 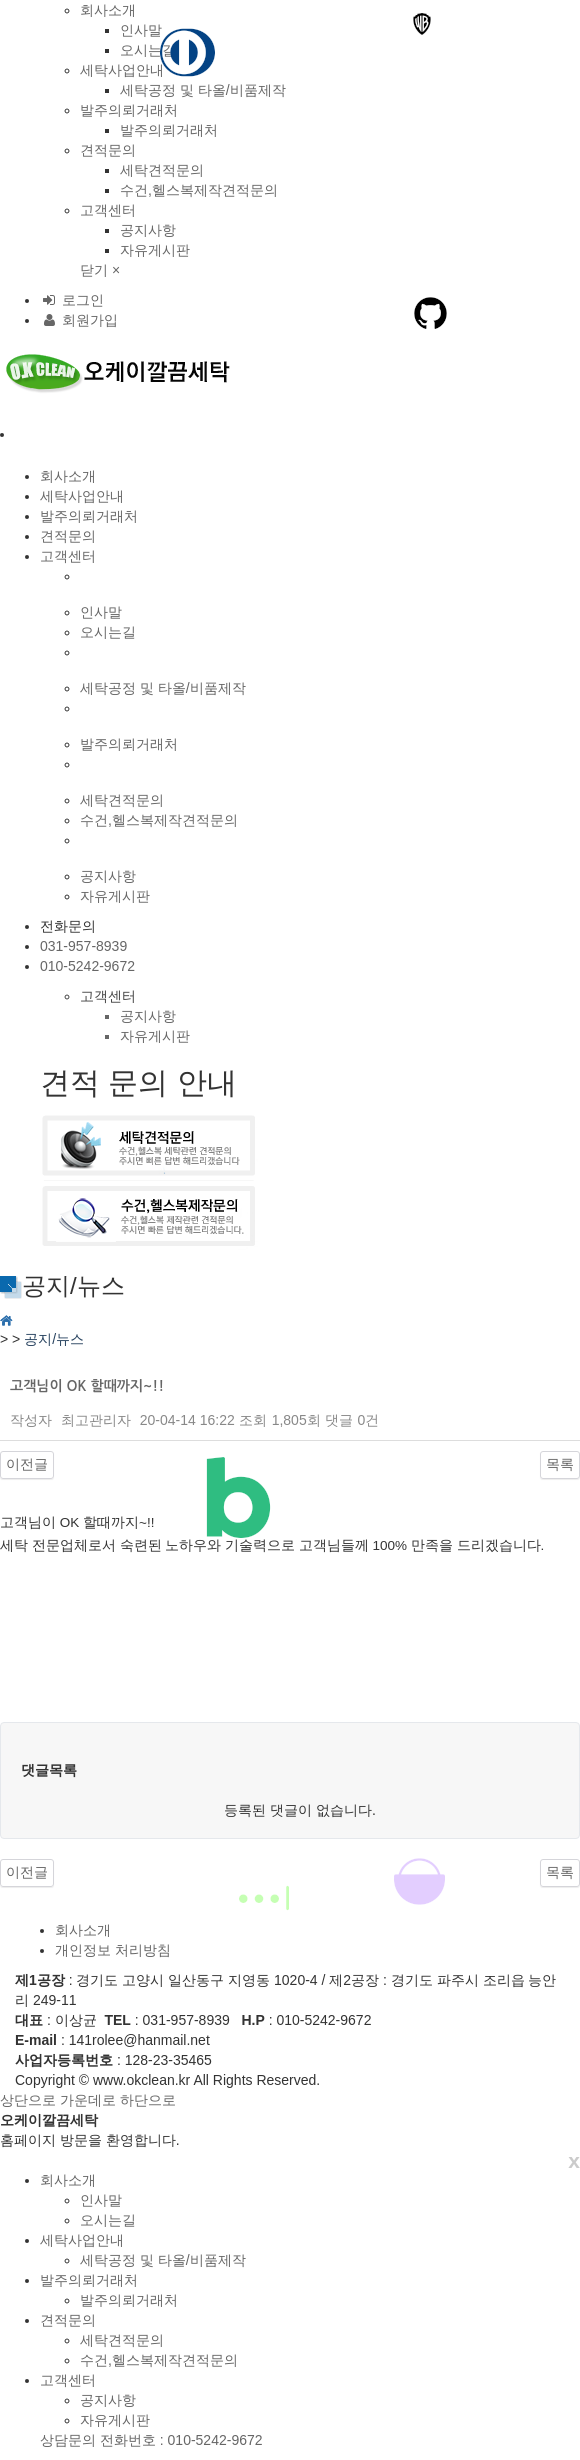 I want to click on umami analytics platform logo, so click(x=419, y=1881).